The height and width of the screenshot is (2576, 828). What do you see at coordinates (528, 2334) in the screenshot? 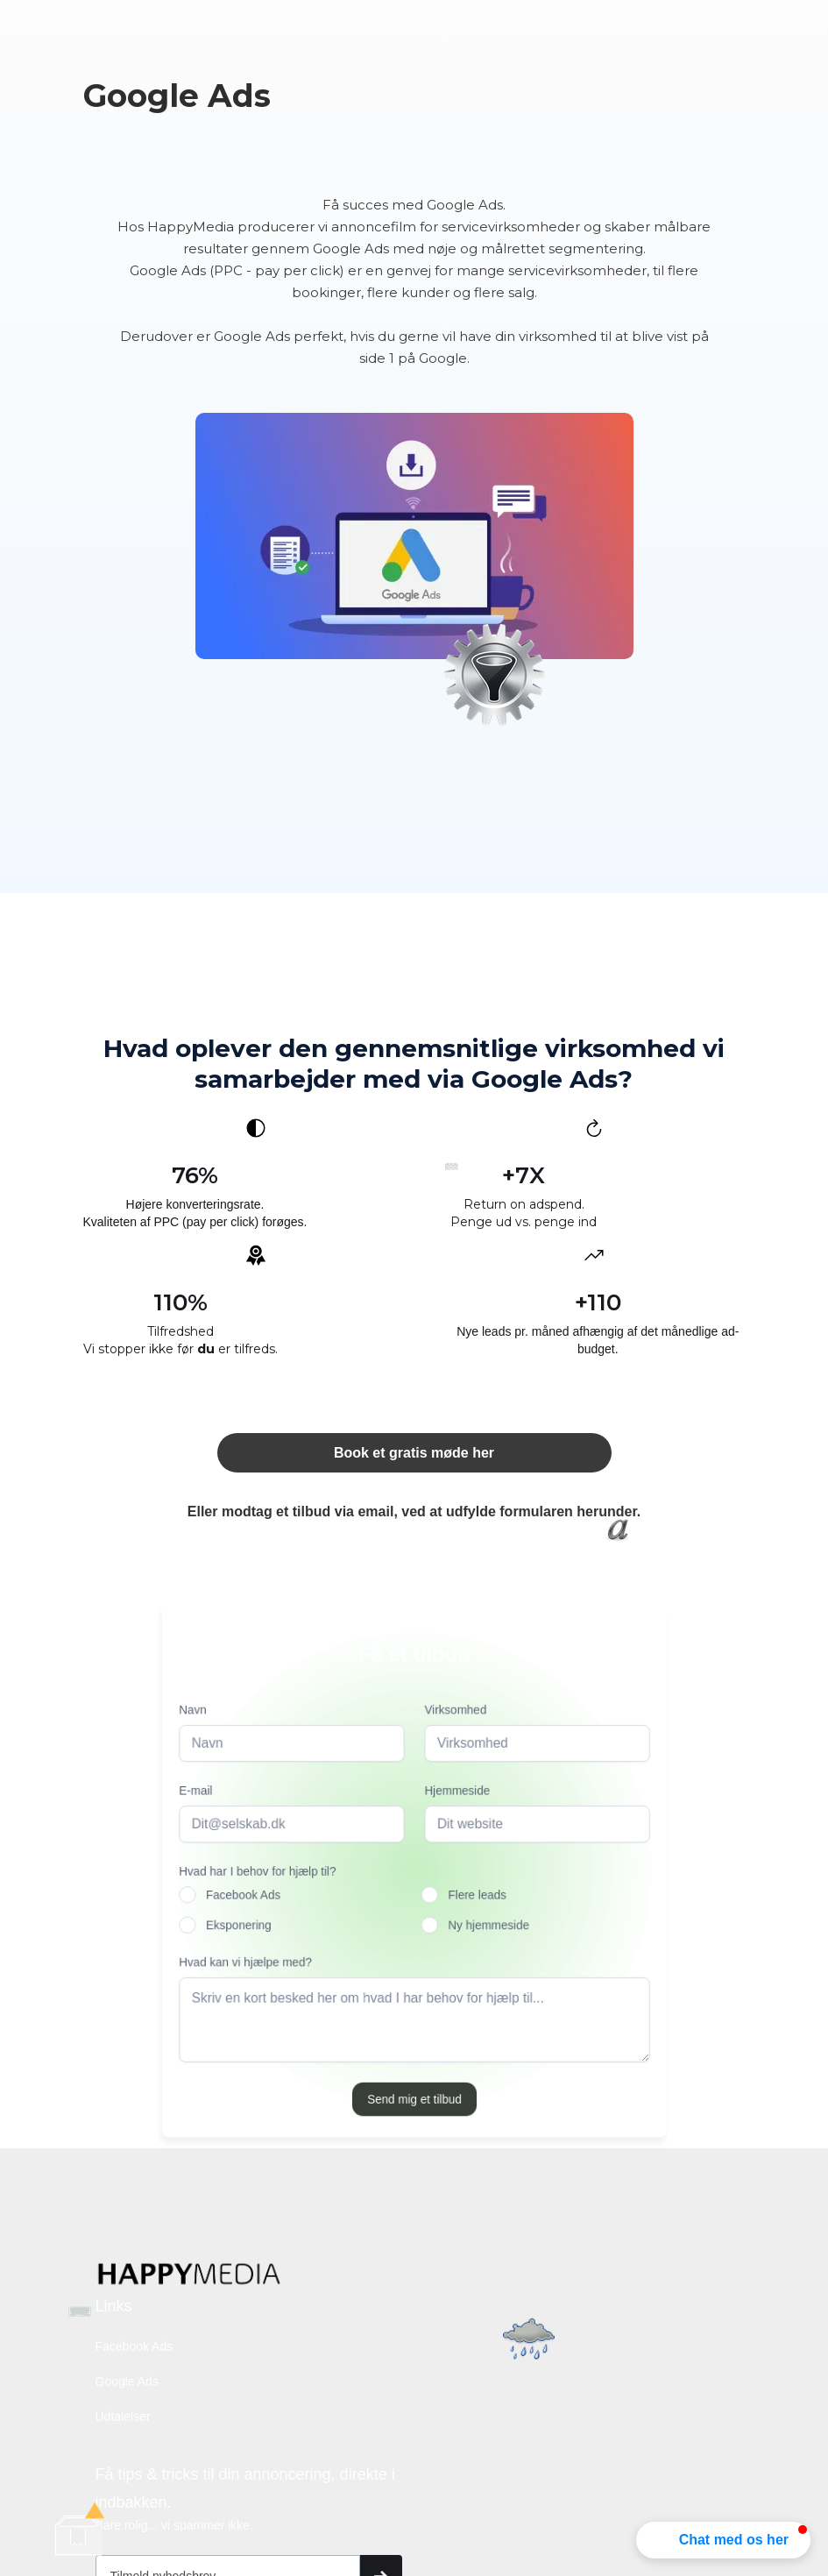
I see `indicates scattered showers in current weather conditions` at bounding box center [528, 2334].